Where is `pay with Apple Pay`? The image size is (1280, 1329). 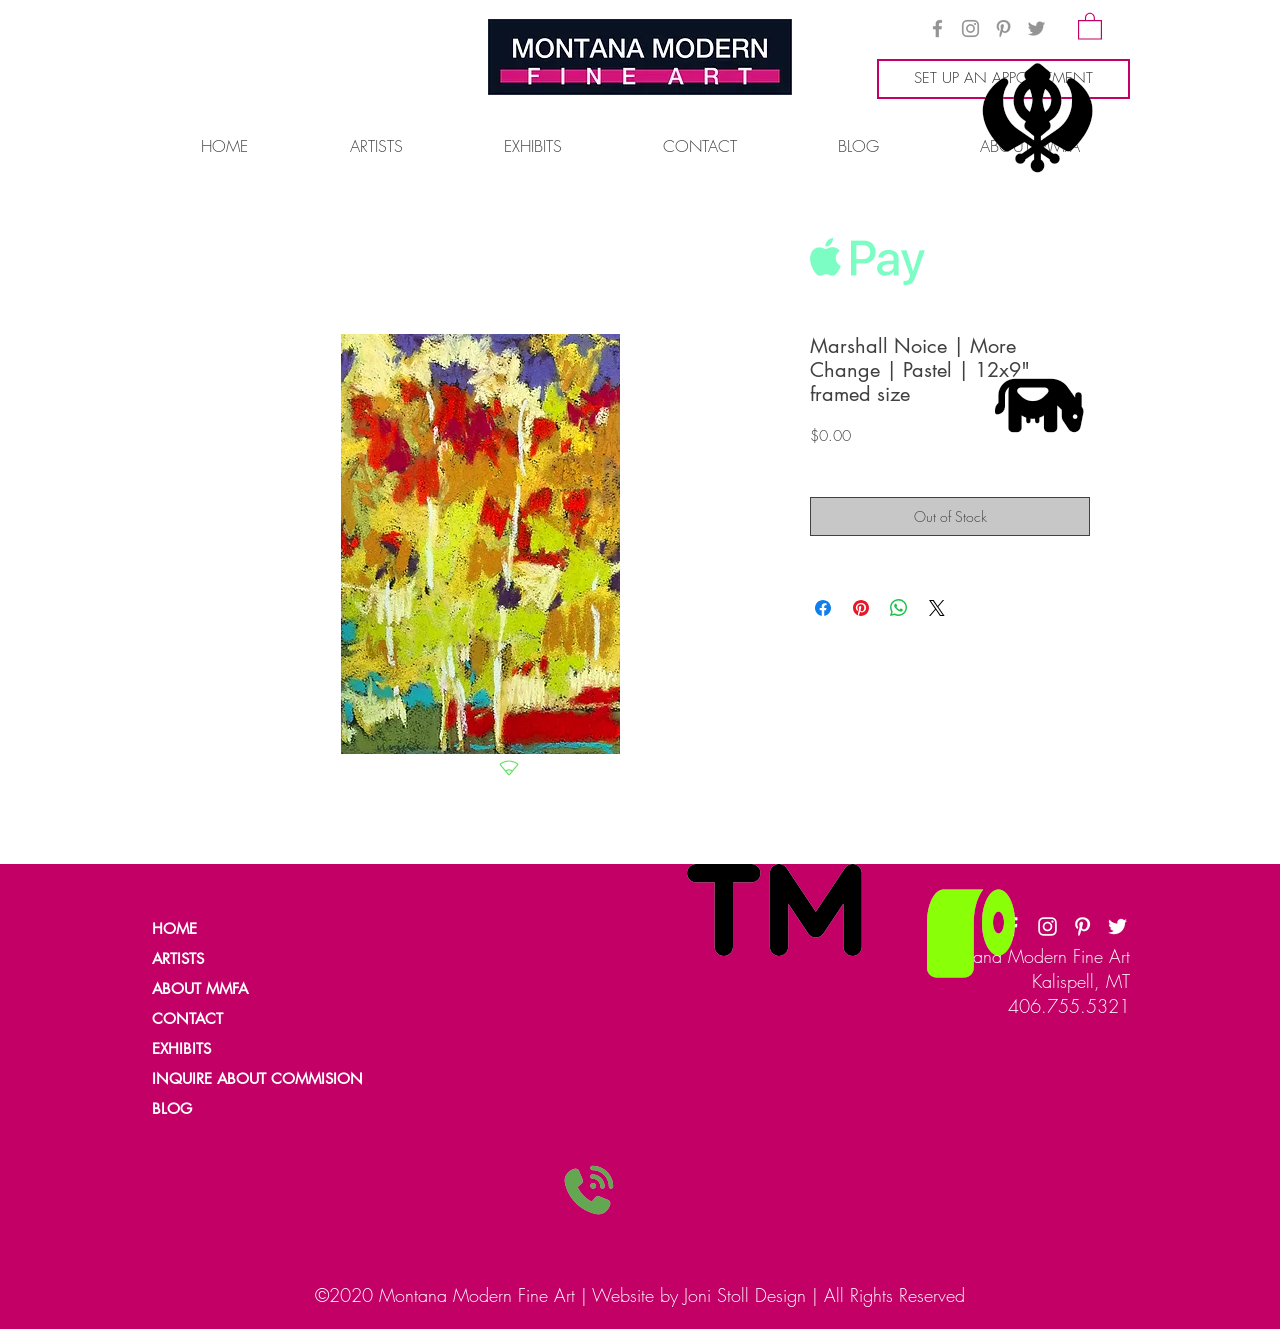
pay with Apple Pay is located at coordinates (867, 261).